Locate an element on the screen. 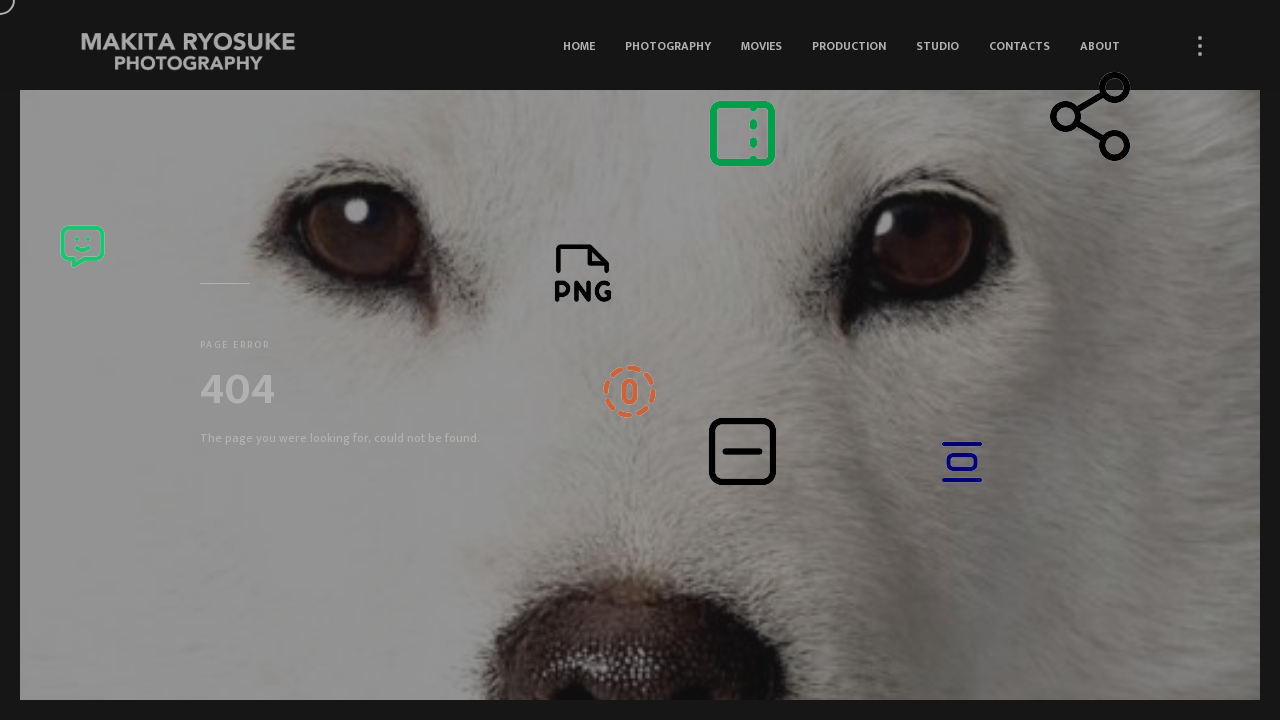  indicates a pending or in-progress state is located at coordinates (629, 391).